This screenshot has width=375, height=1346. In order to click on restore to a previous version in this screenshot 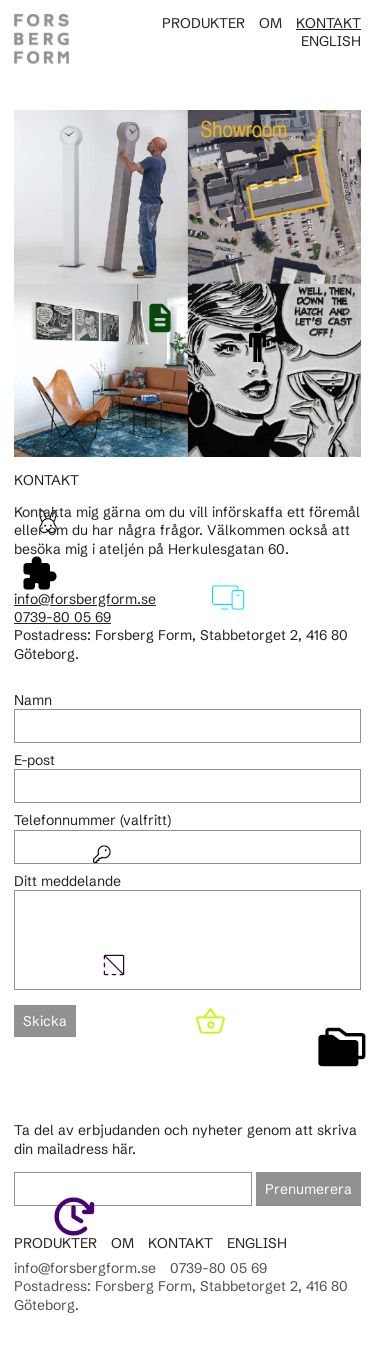, I will do `click(73, 1216)`.